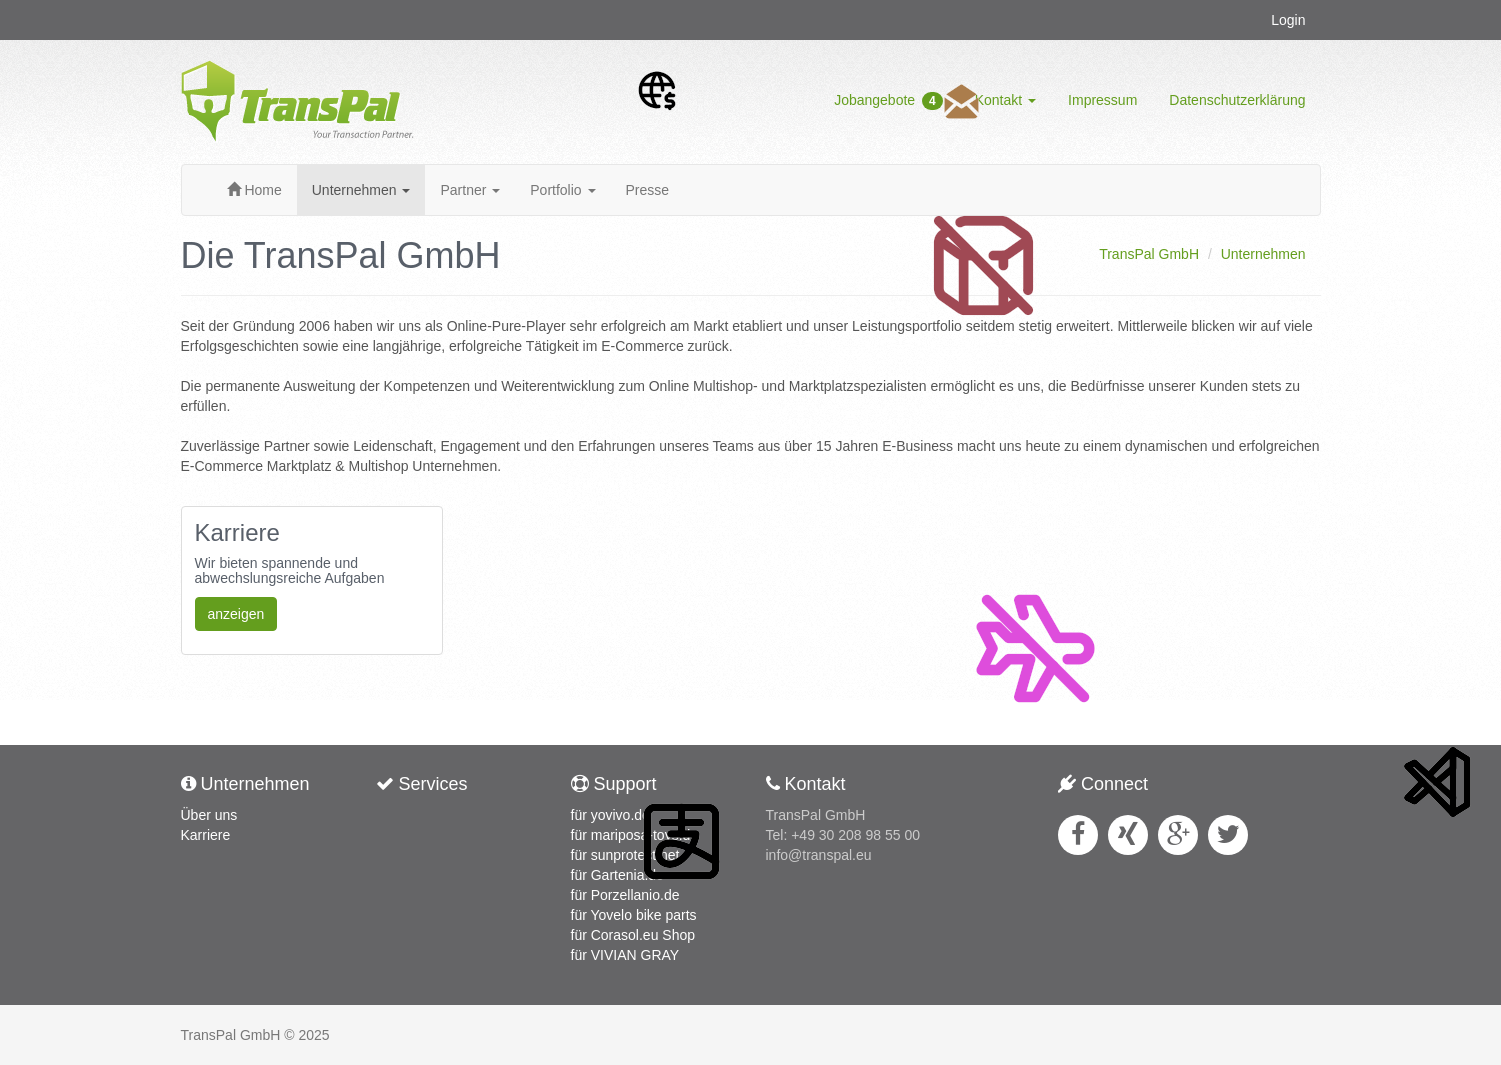 The image size is (1501, 1065). What do you see at coordinates (681, 841) in the screenshot?
I see `pay with alipay` at bounding box center [681, 841].